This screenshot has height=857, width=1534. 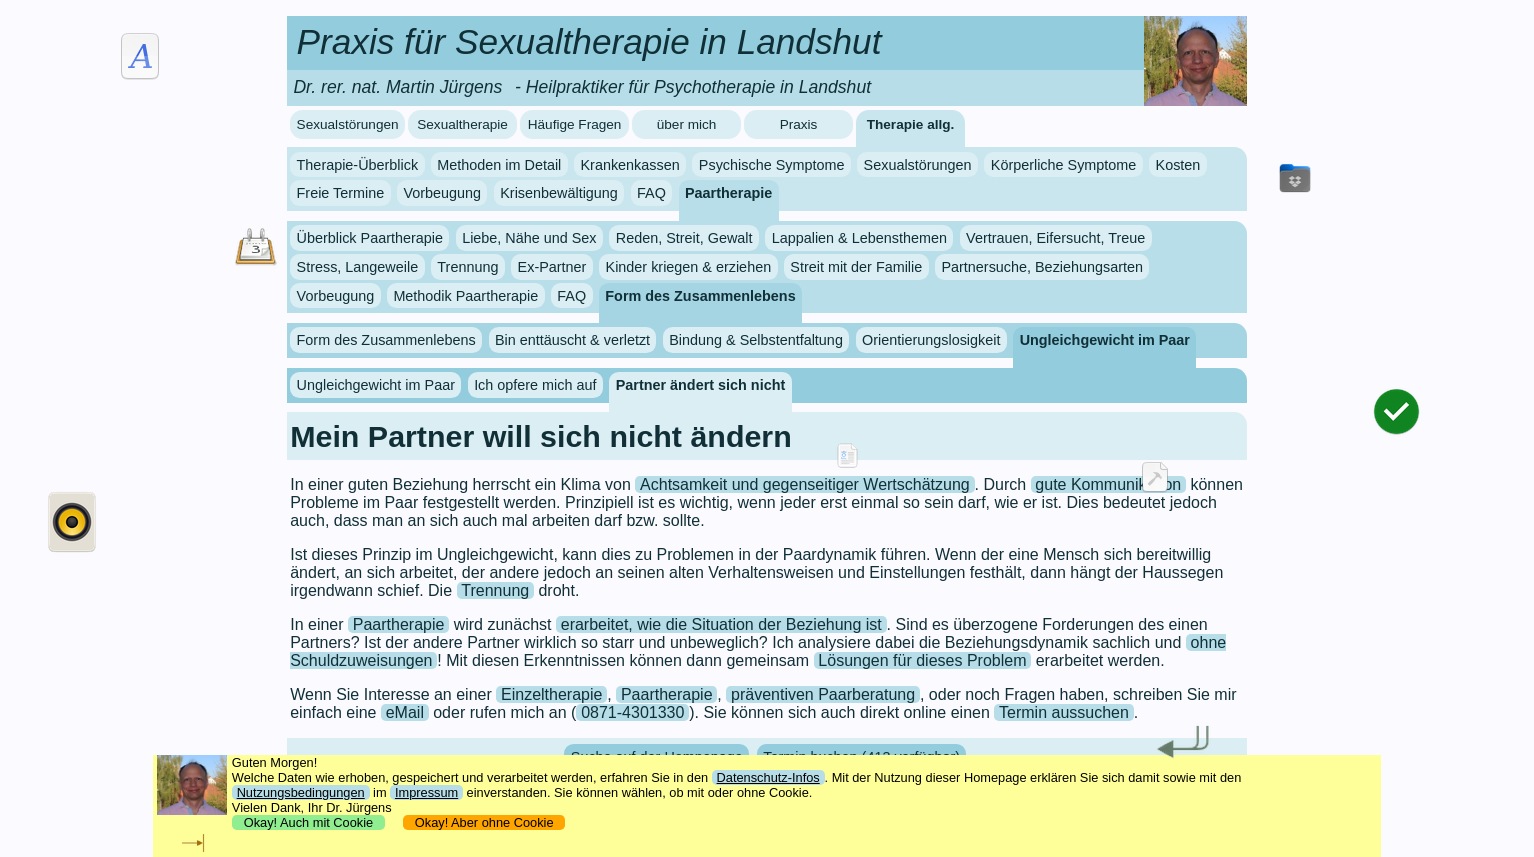 I want to click on reply to all recipients of an email, so click(x=1182, y=738).